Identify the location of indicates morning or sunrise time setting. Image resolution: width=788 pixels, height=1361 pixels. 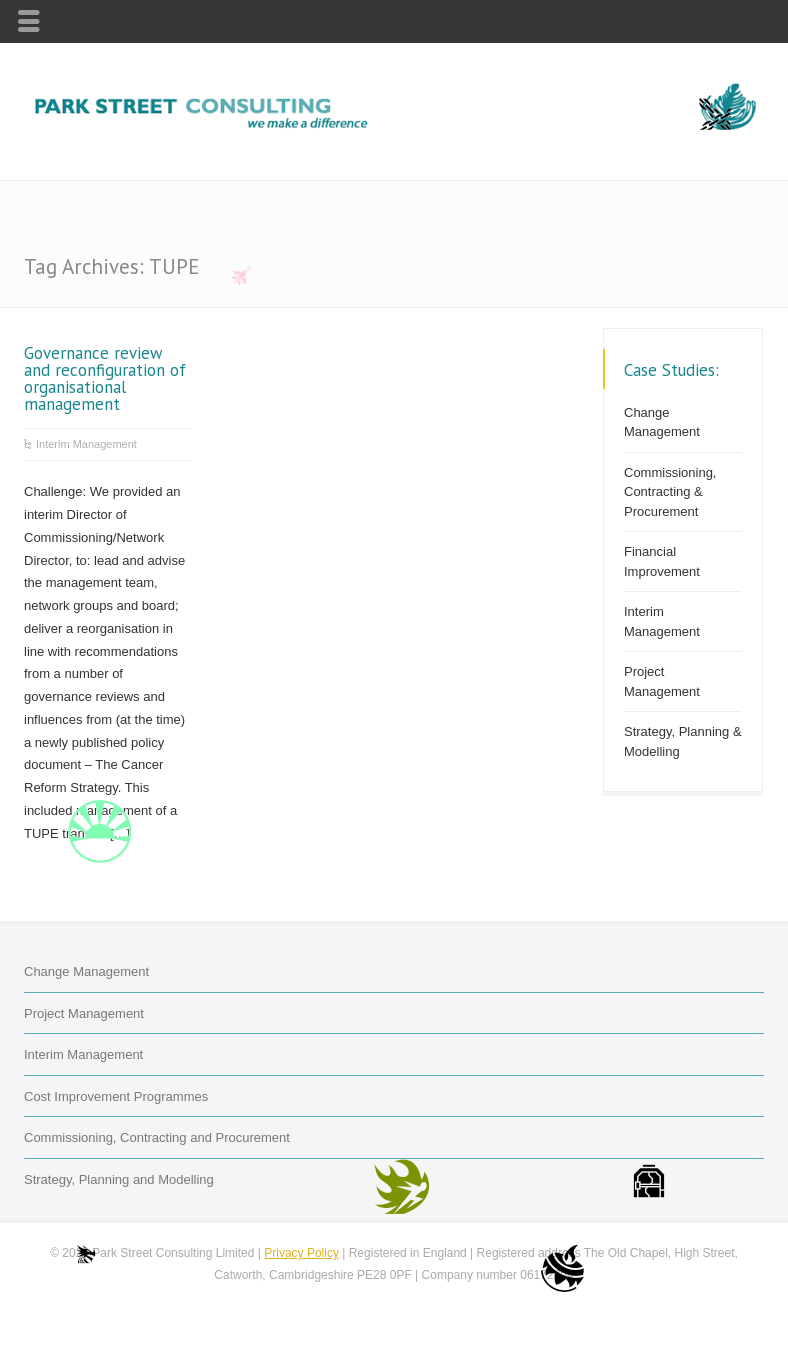
(99, 831).